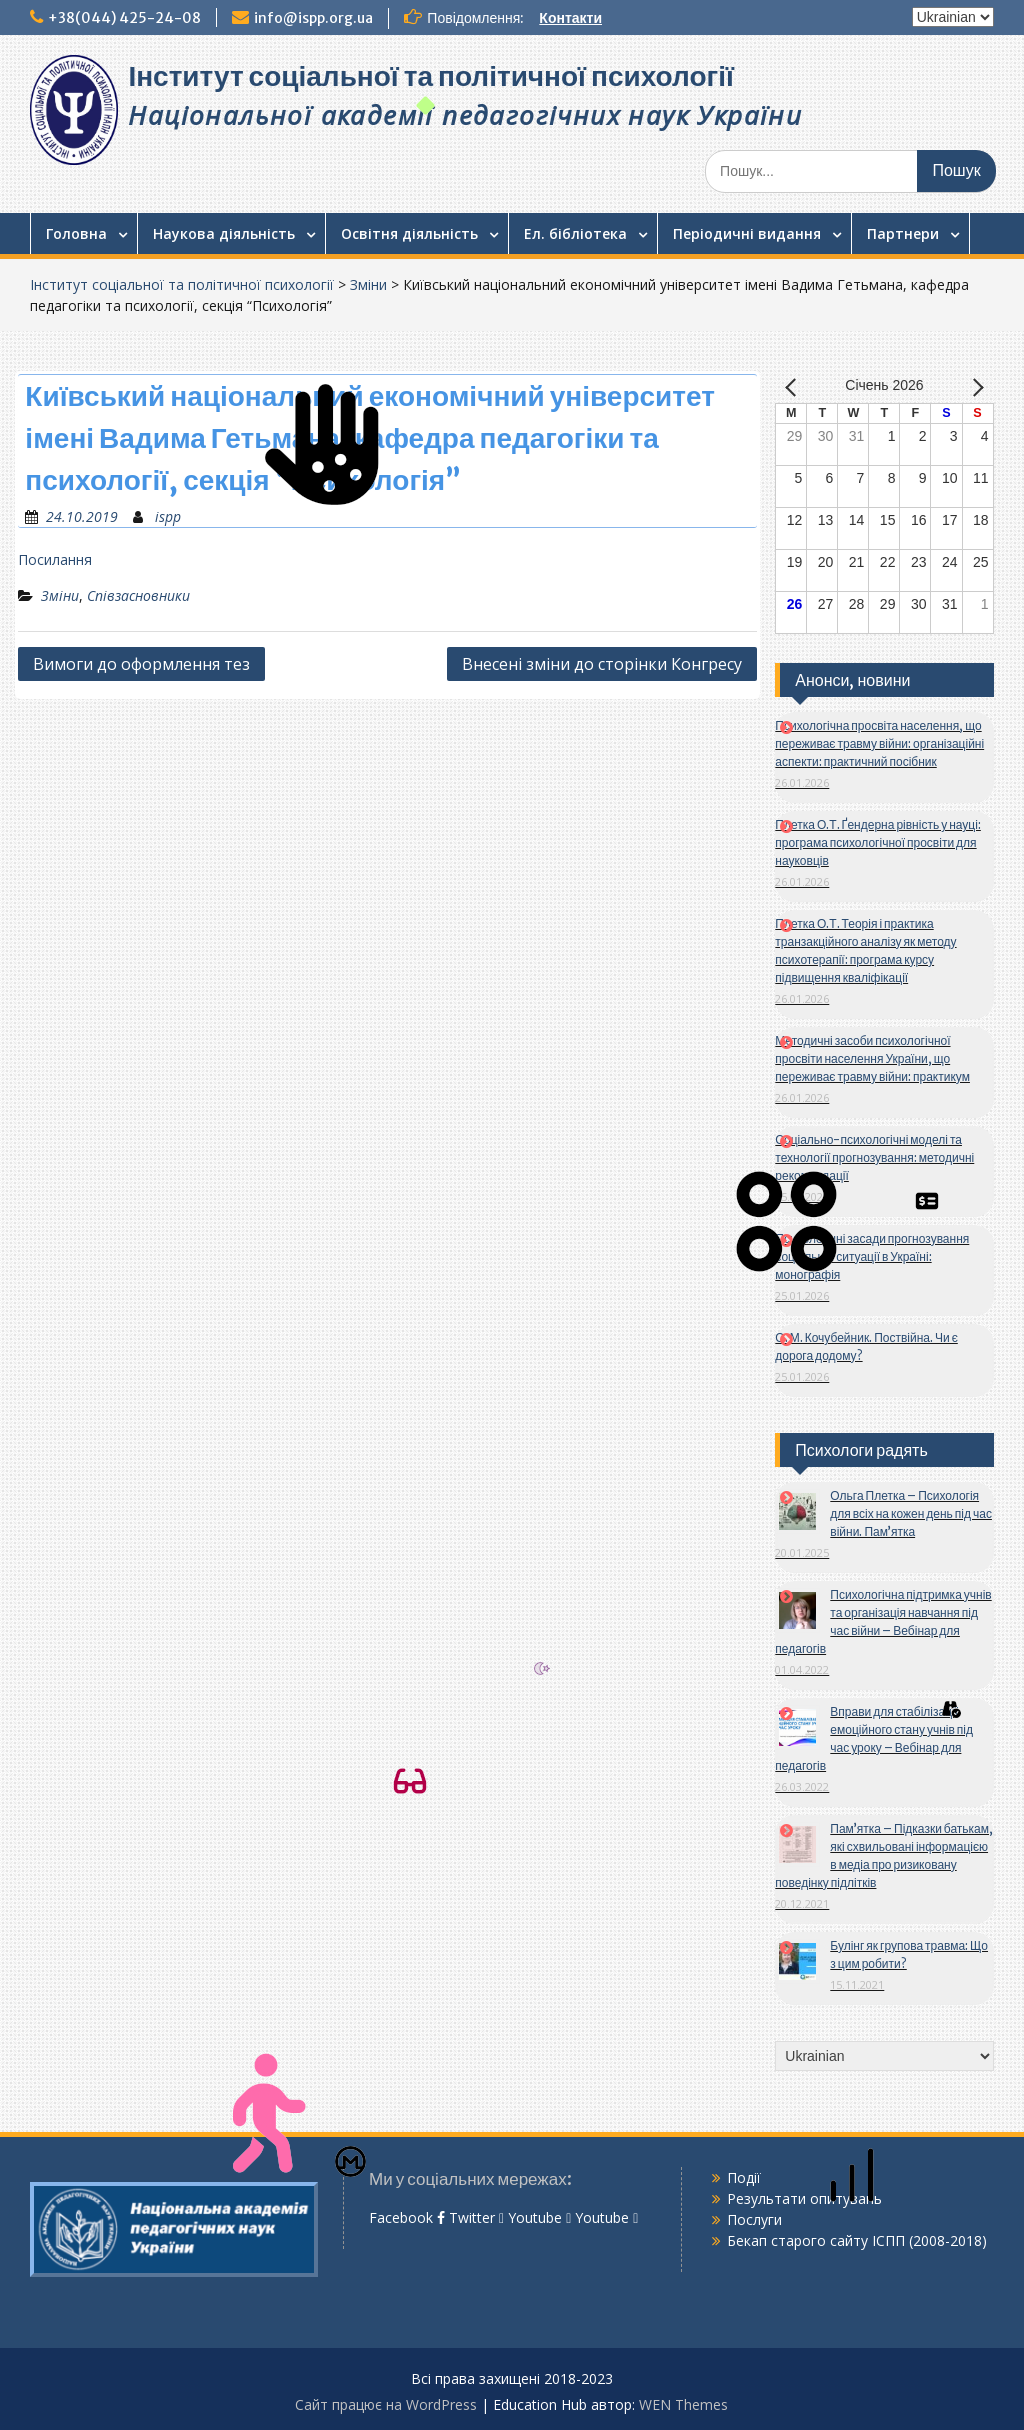 The width and height of the screenshot is (1024, 2430). Describe the element at coordinates (425, 105) in the screenshot. I see `indicates premium or pro membership status` at that location.